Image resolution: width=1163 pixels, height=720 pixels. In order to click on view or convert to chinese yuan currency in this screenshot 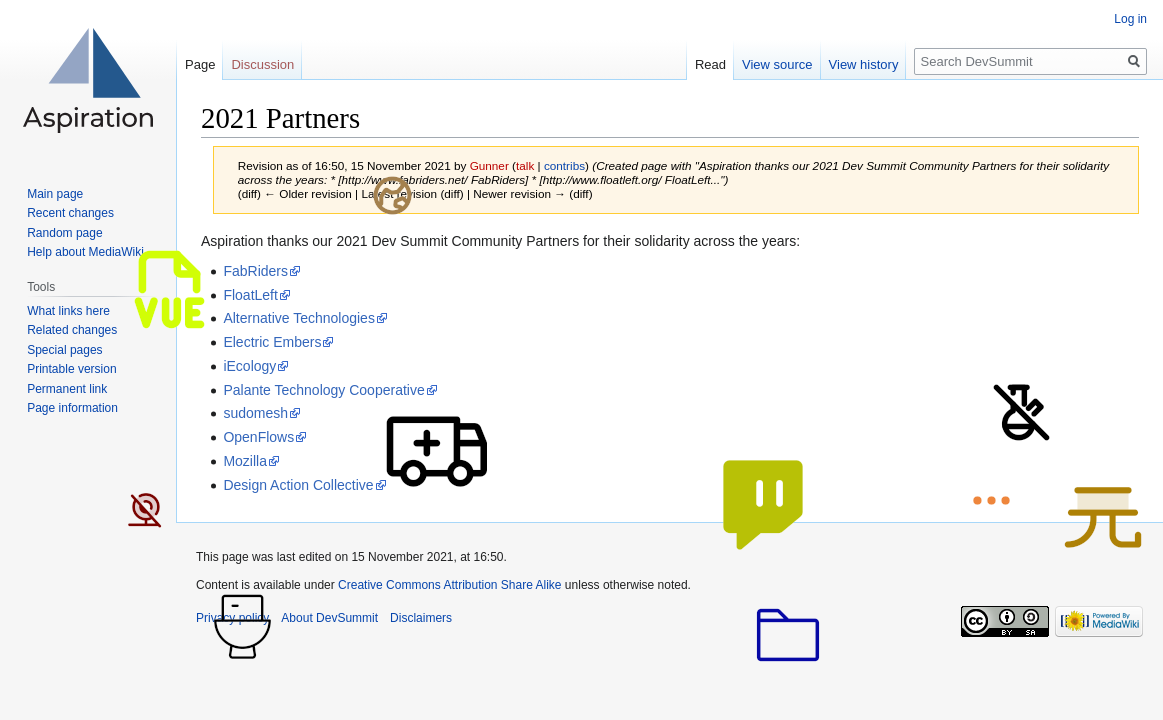, I will do `click(1103, 519)`.